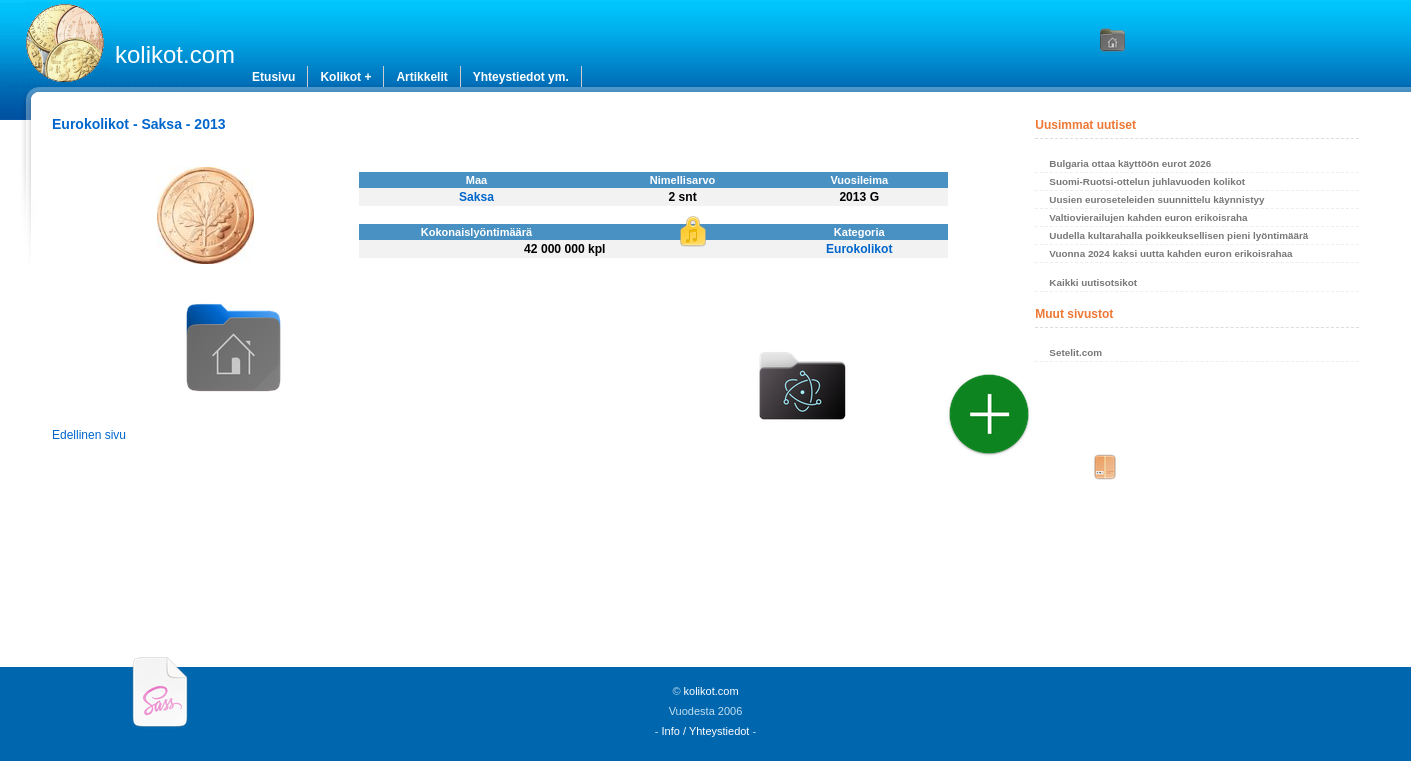 This screenshot has width=1411, height=761. What do you see at coordinates (160, 692) in the screenshot?
I see `scss stylesheet file` at bounding box center [160, 692].